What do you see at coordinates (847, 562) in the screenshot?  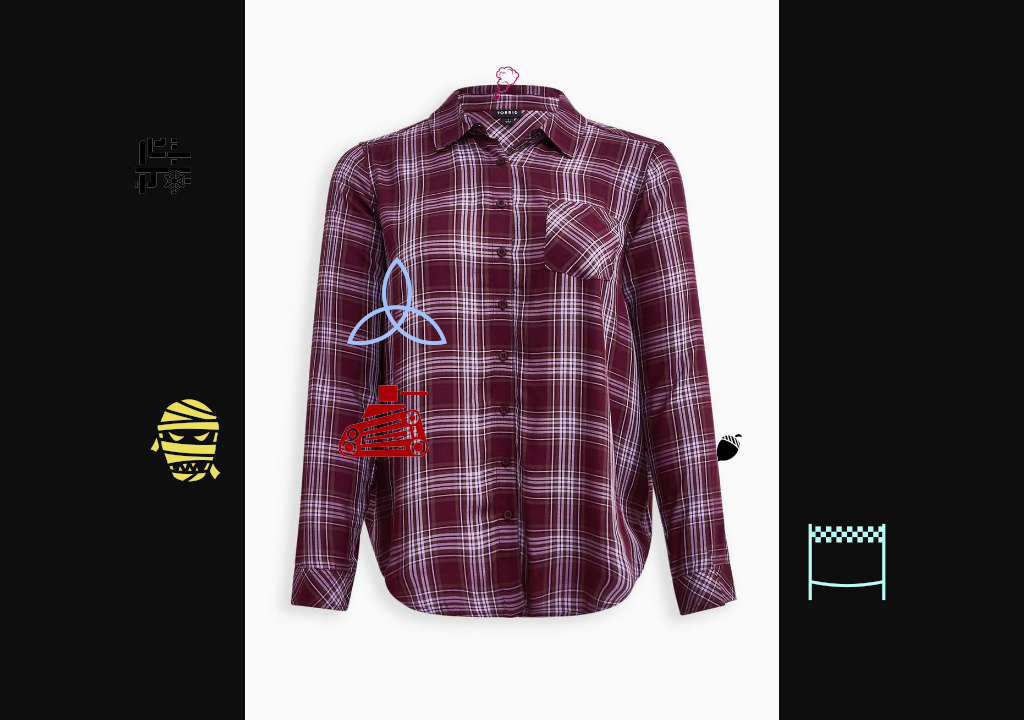 I see `indicates race or level completion` at bounding box center [847, 562].